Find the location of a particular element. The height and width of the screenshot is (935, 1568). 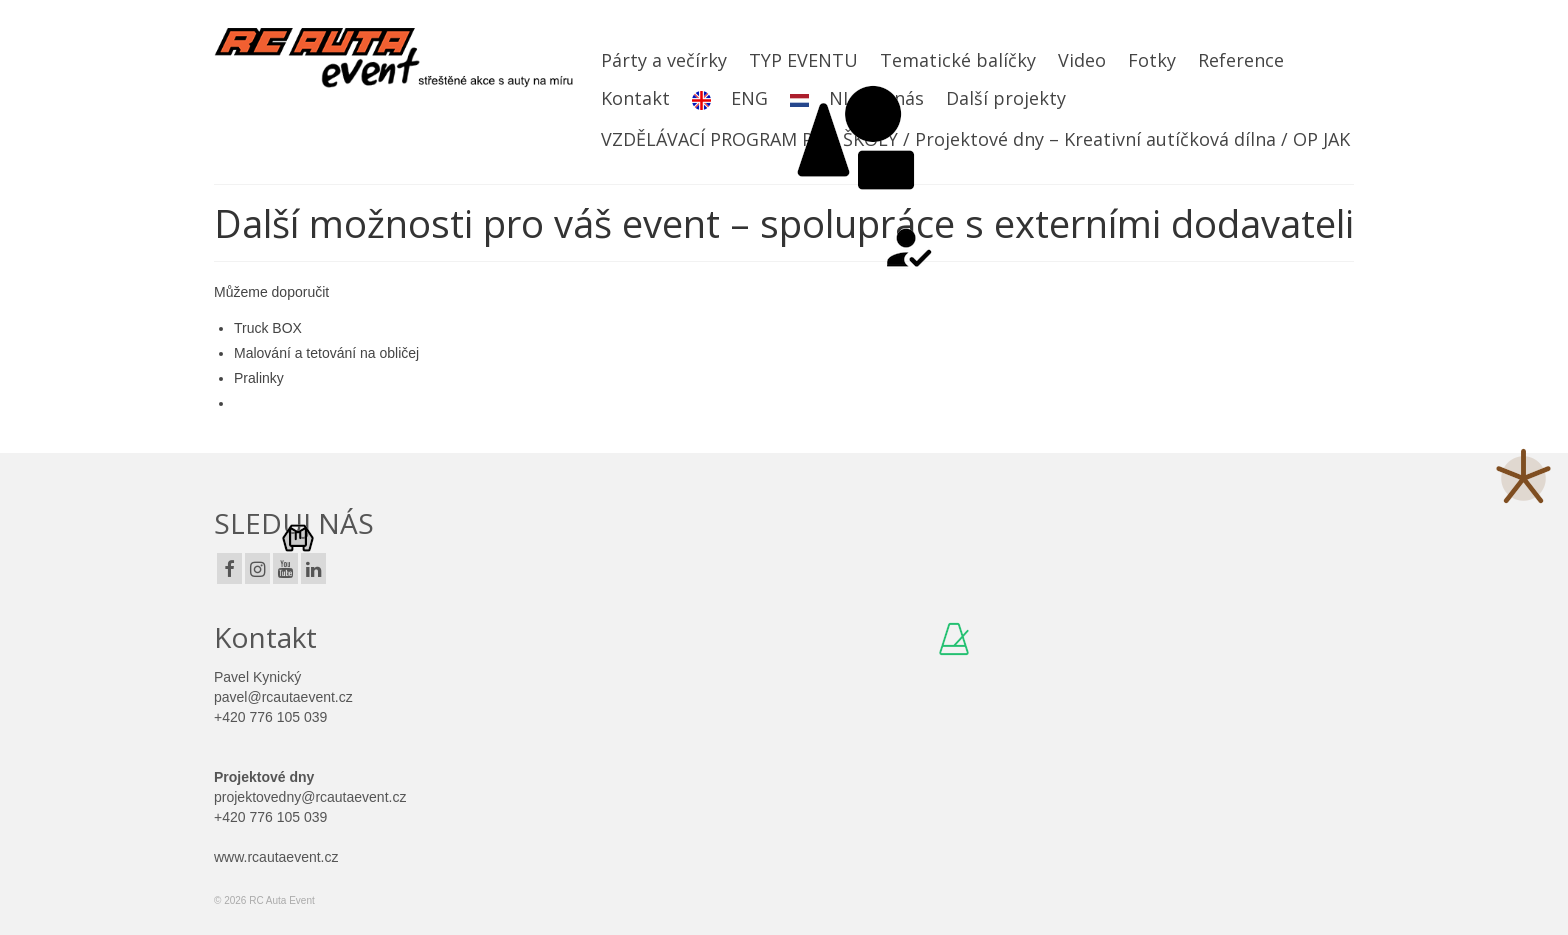

indicates a required field in a form is located at coordinates (1523, 478).